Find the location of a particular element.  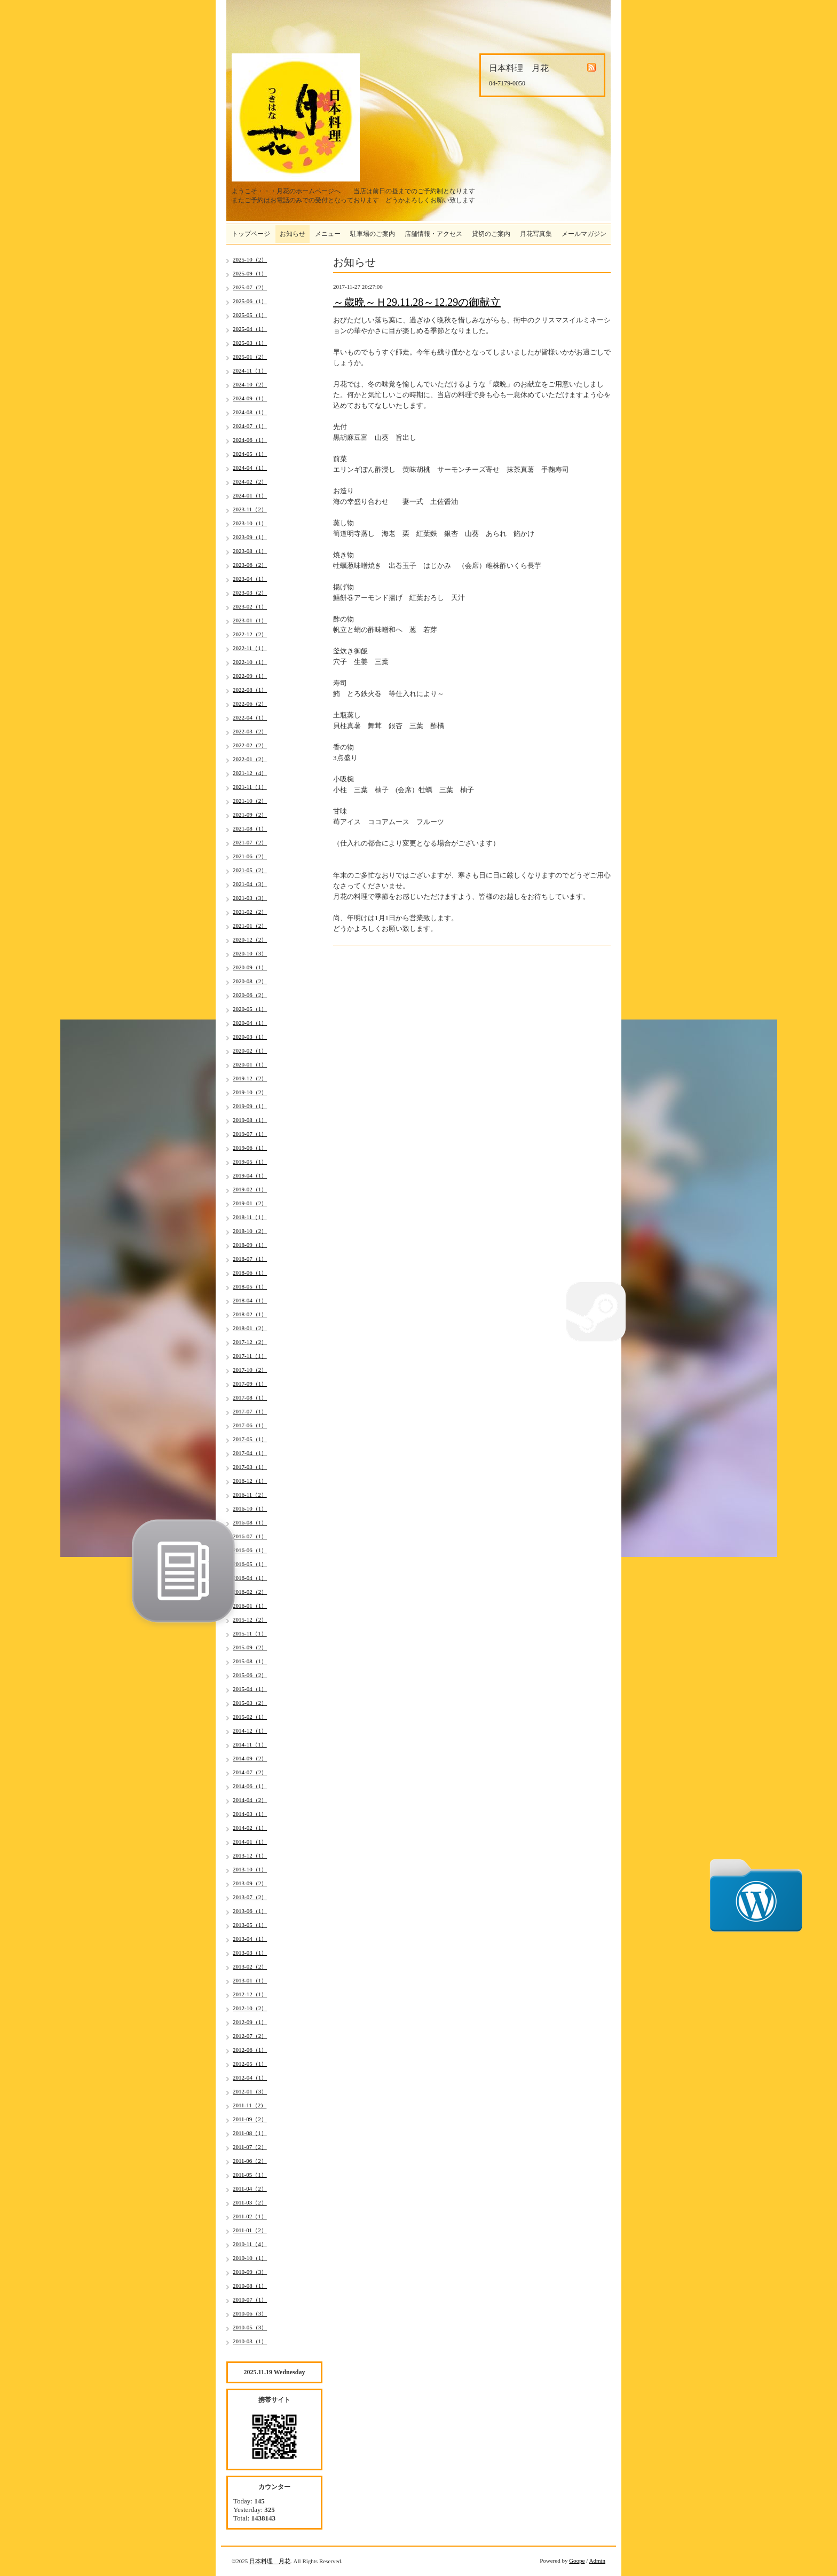

folder containing wordpress website files is located at coordinates (755, 1898).